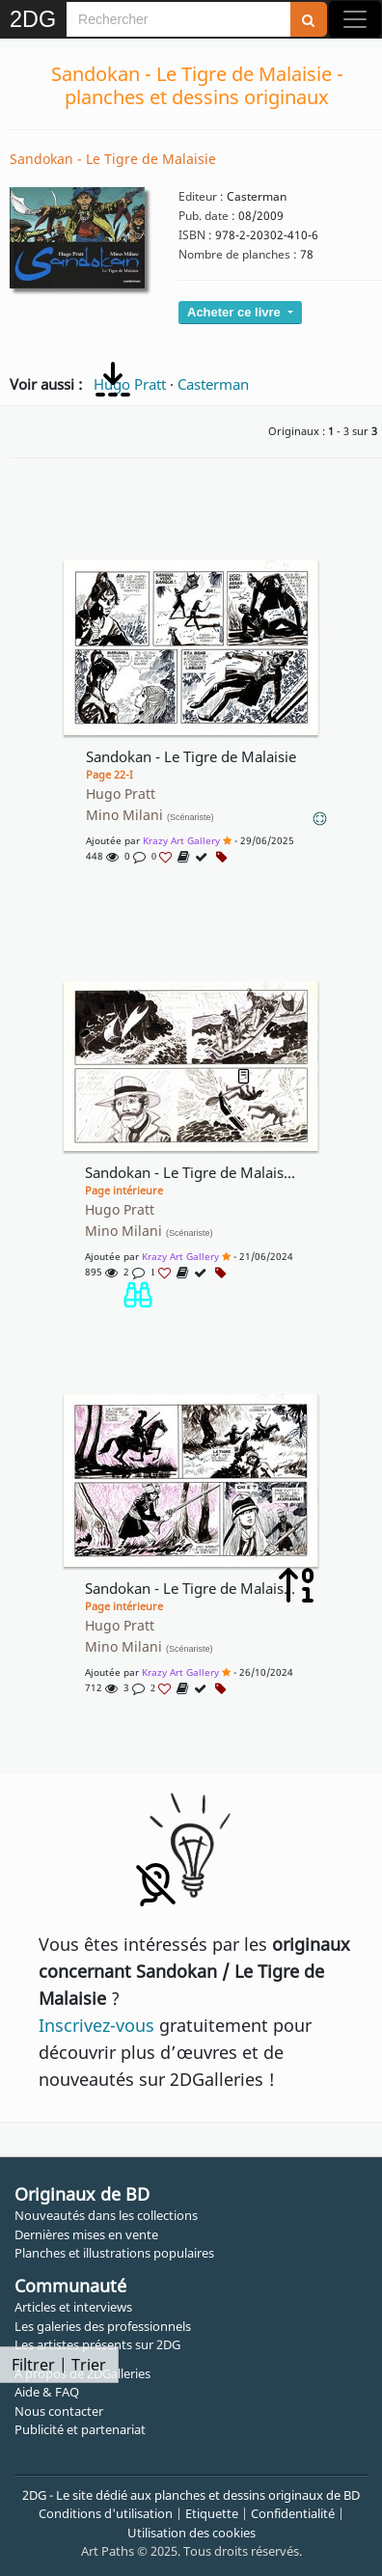 This screenshot has width=382, height=2576. Describe the element at coordinates (298, 1585) in the screenshot. I see `sort in ascending numerical order` at that location.